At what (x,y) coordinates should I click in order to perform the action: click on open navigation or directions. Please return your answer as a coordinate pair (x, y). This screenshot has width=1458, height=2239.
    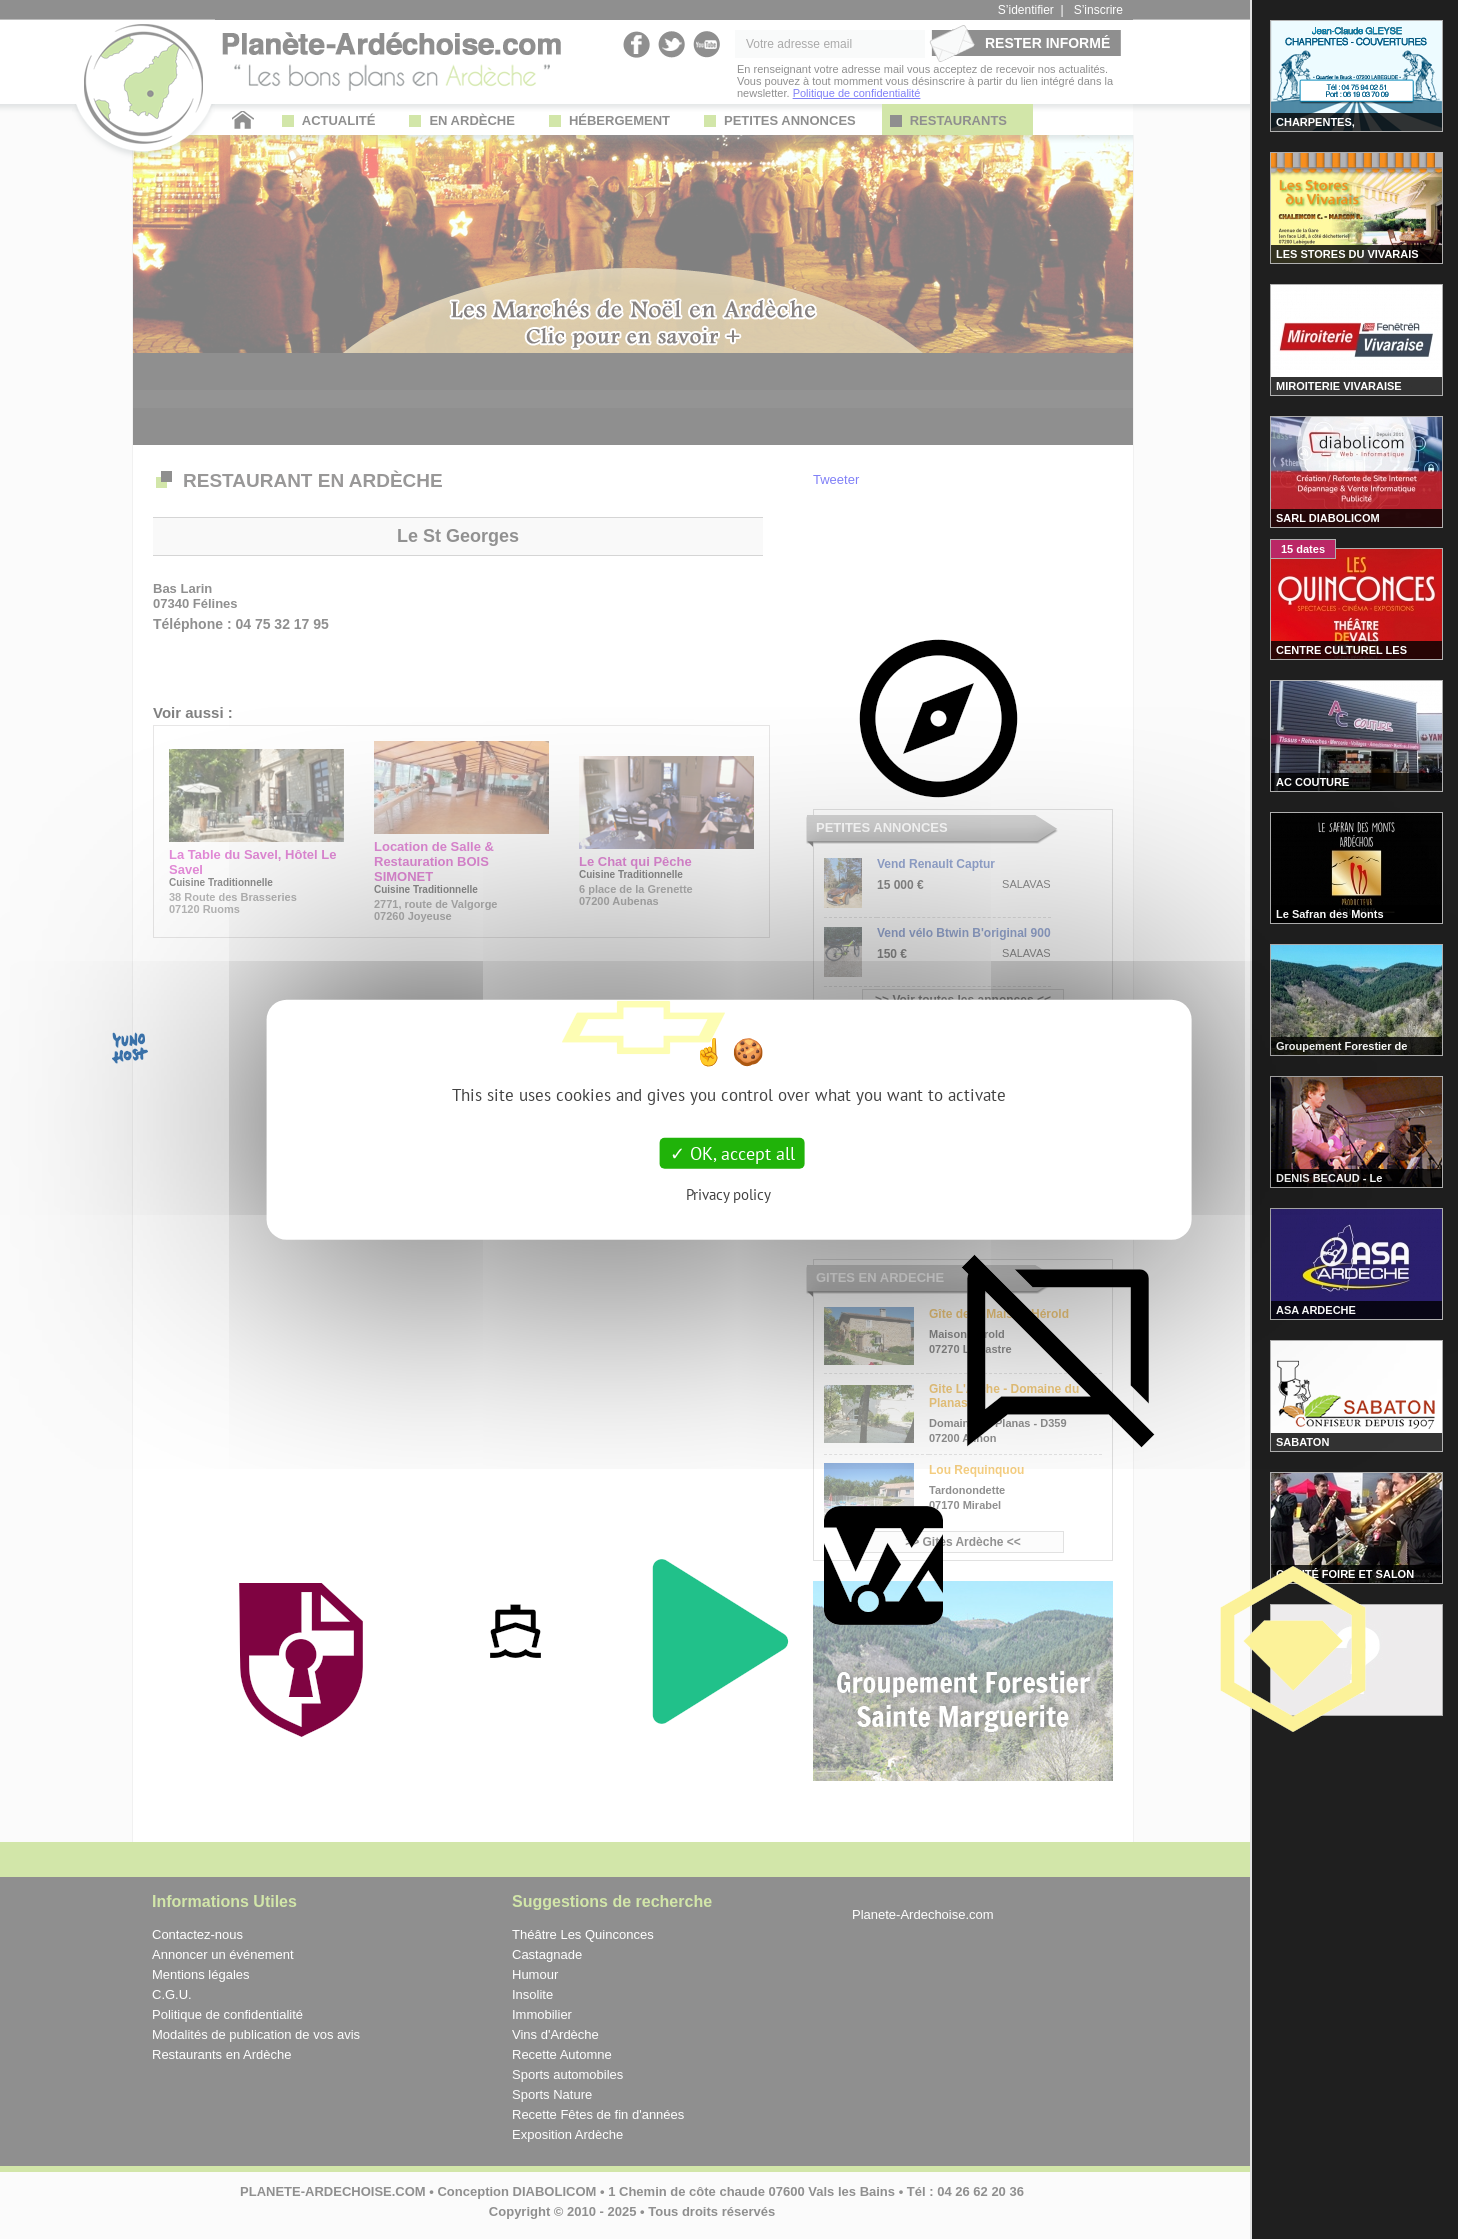
    Looking at the image, I should click on (938, 718).